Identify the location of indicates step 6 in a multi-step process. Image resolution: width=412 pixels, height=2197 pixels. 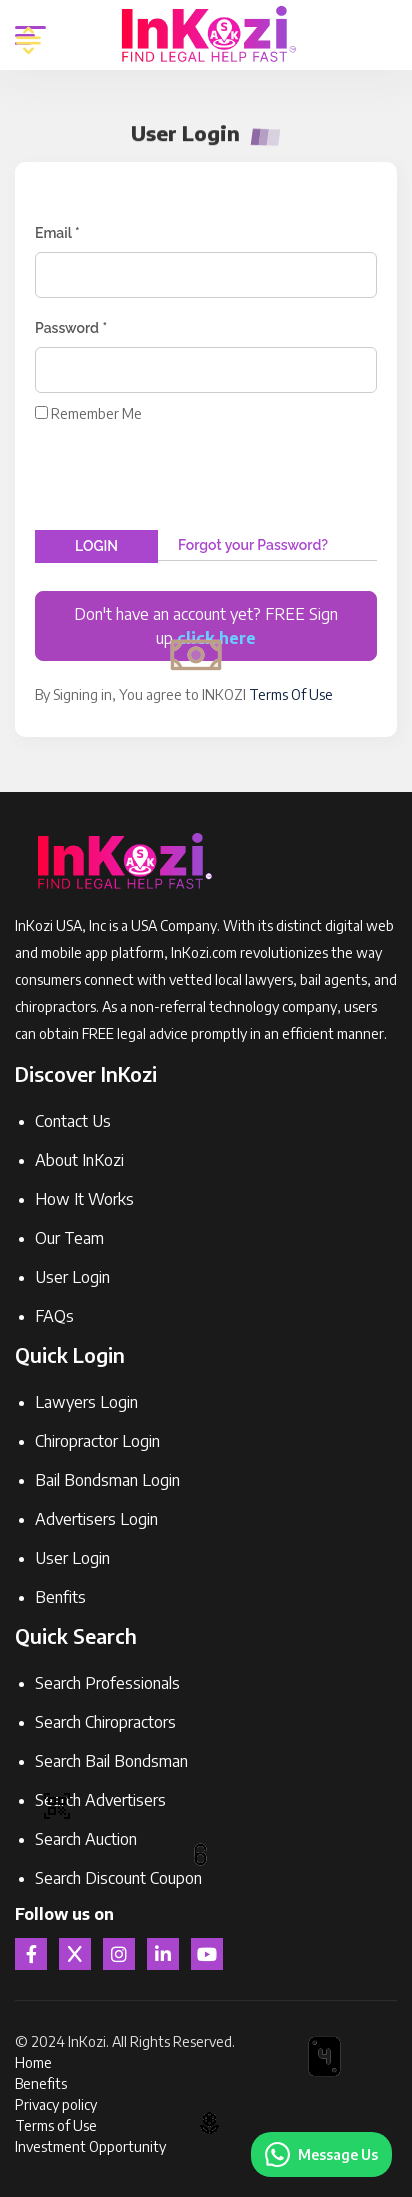
(200, 1854).